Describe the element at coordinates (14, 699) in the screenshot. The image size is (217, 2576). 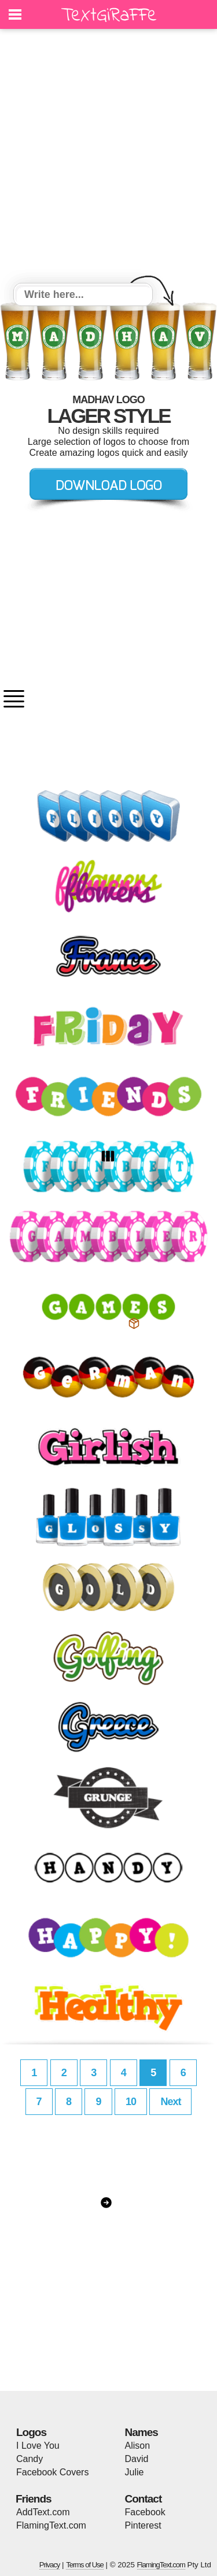
I see `open navigation menu` at that location.